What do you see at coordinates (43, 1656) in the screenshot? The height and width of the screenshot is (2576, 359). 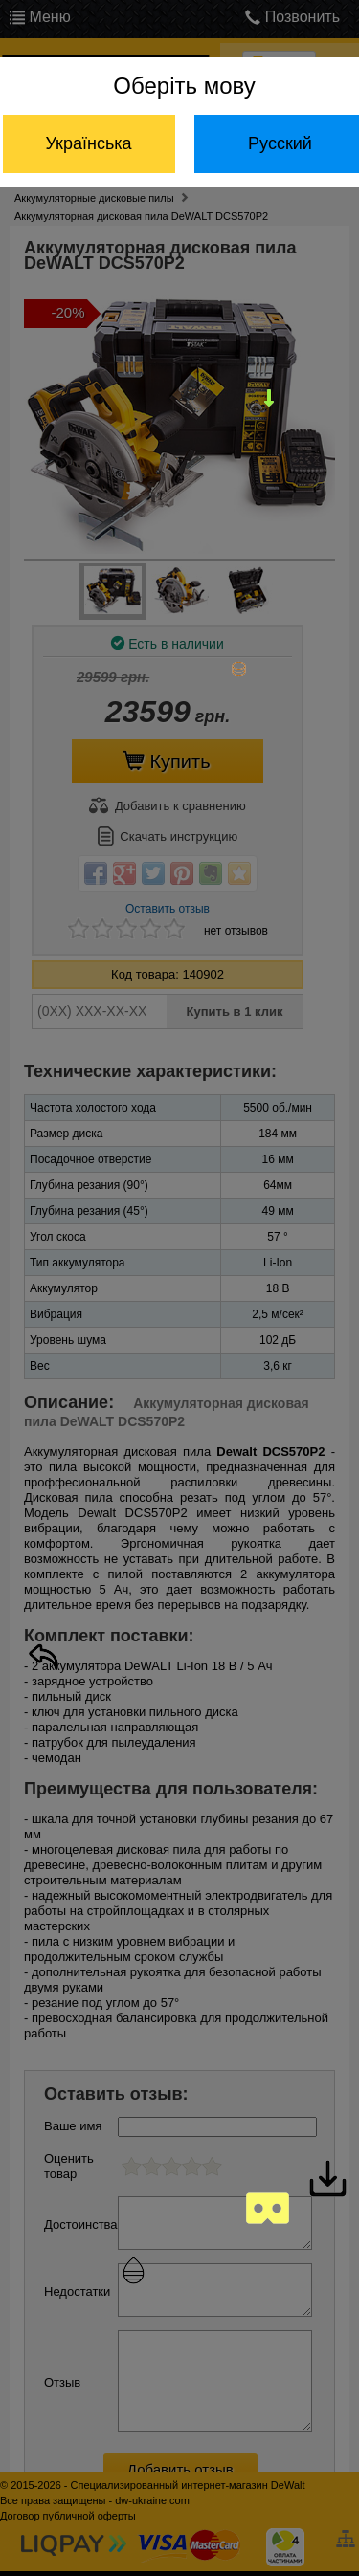 I see `undo the last action` at bounding box center [43, 1656].